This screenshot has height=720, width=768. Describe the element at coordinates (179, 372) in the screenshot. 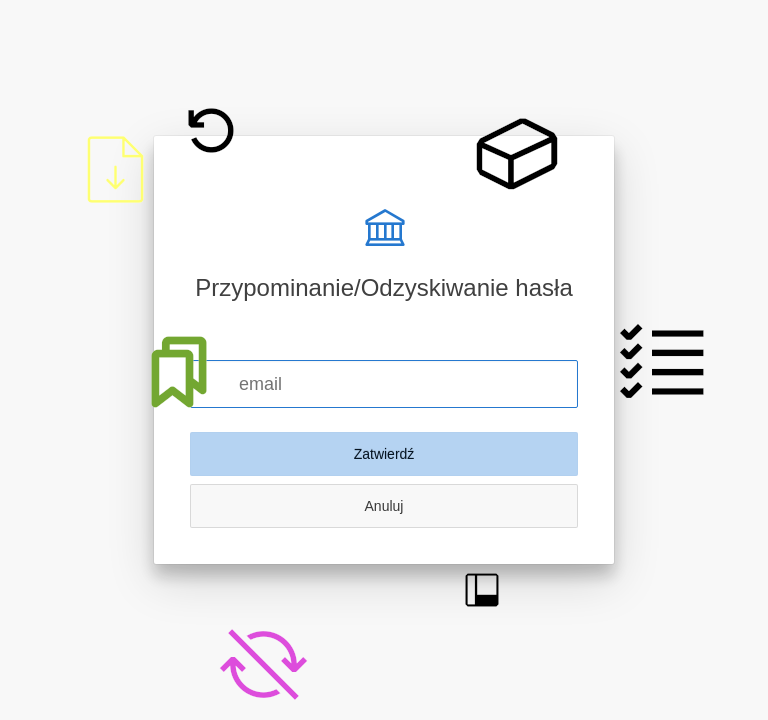

I see `view all saved bookmarks` at that location.